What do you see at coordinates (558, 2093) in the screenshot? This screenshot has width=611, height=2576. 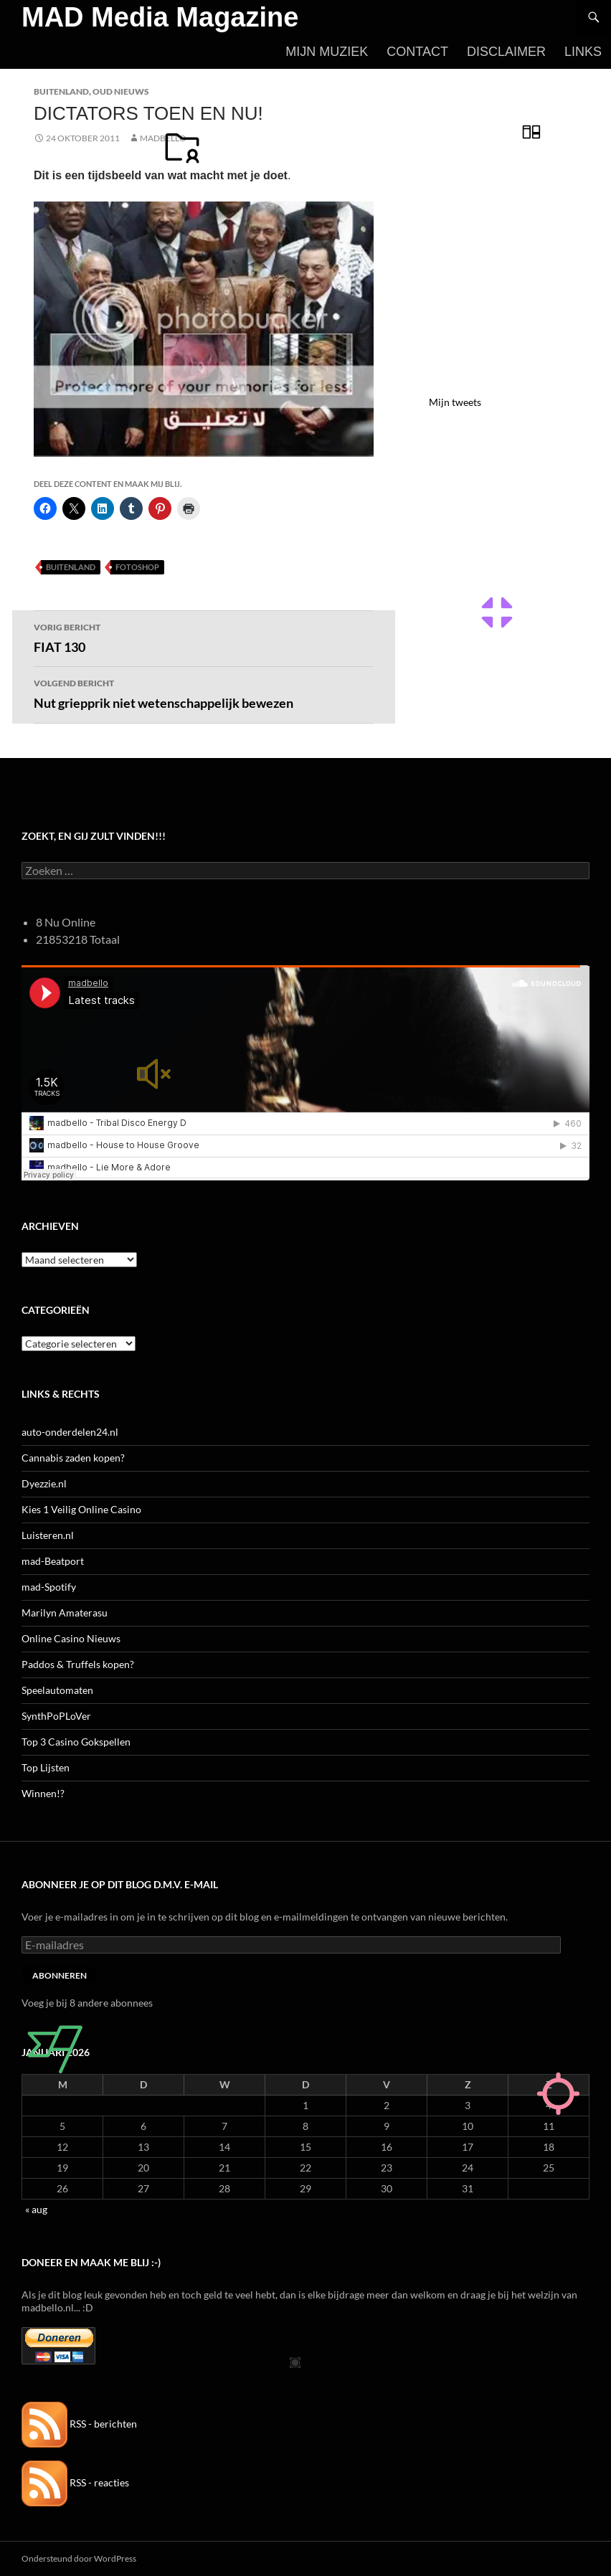 I see `access current location` at bounding box center [558, 2093].